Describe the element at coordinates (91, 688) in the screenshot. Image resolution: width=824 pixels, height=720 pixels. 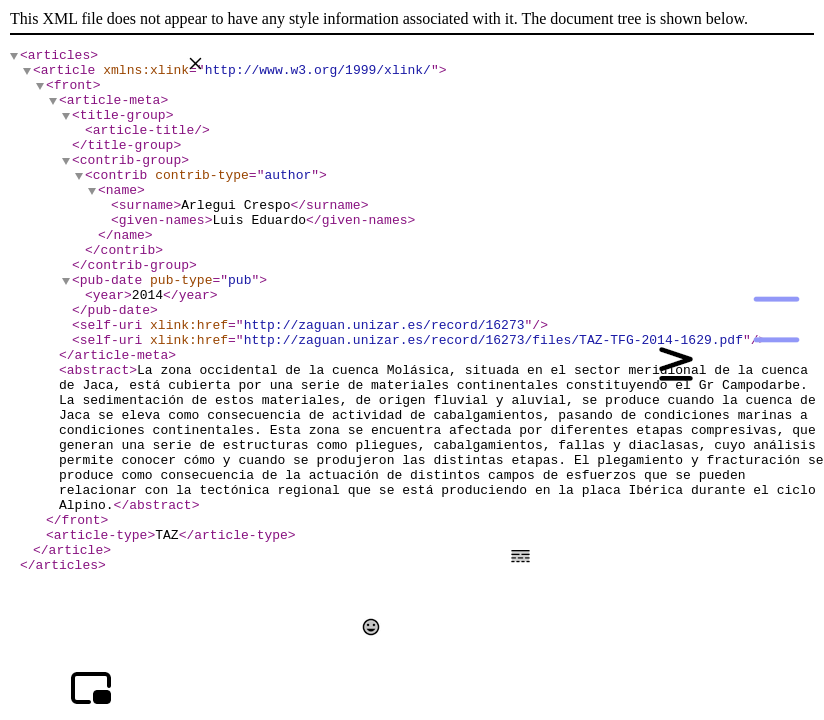
I see `enable picture-in-picture mode` at that location.